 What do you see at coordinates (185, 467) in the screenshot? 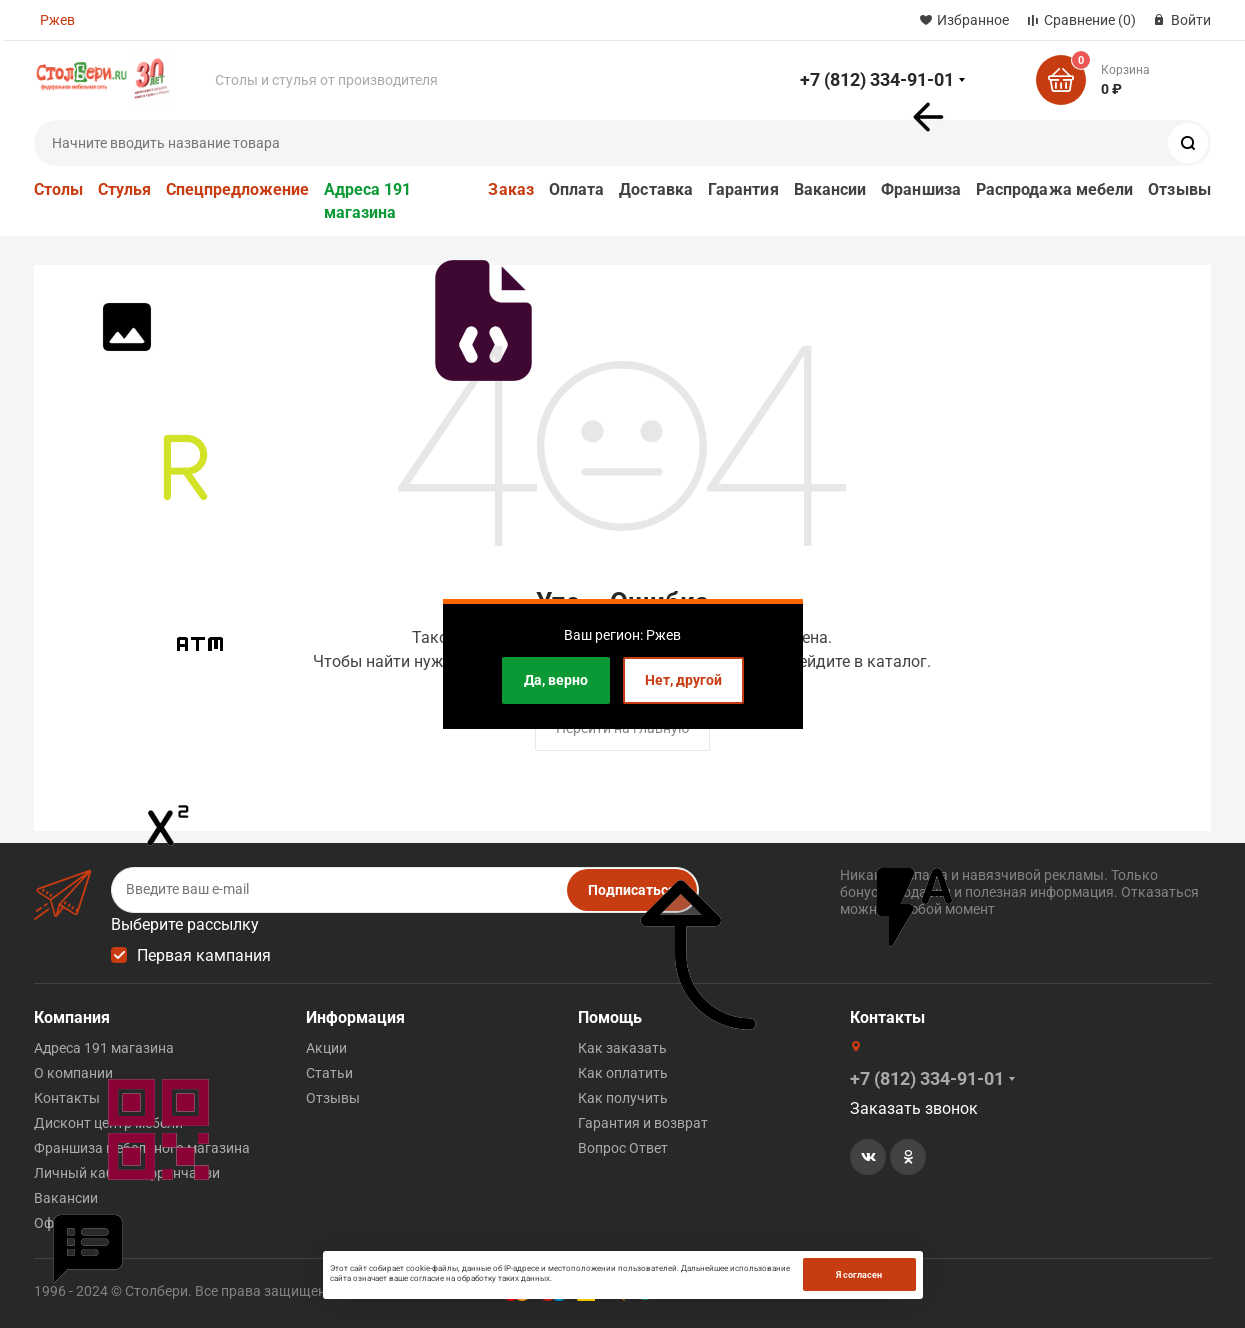
I see `indicates items starting with the letter R` at bounding box center [185, 467].